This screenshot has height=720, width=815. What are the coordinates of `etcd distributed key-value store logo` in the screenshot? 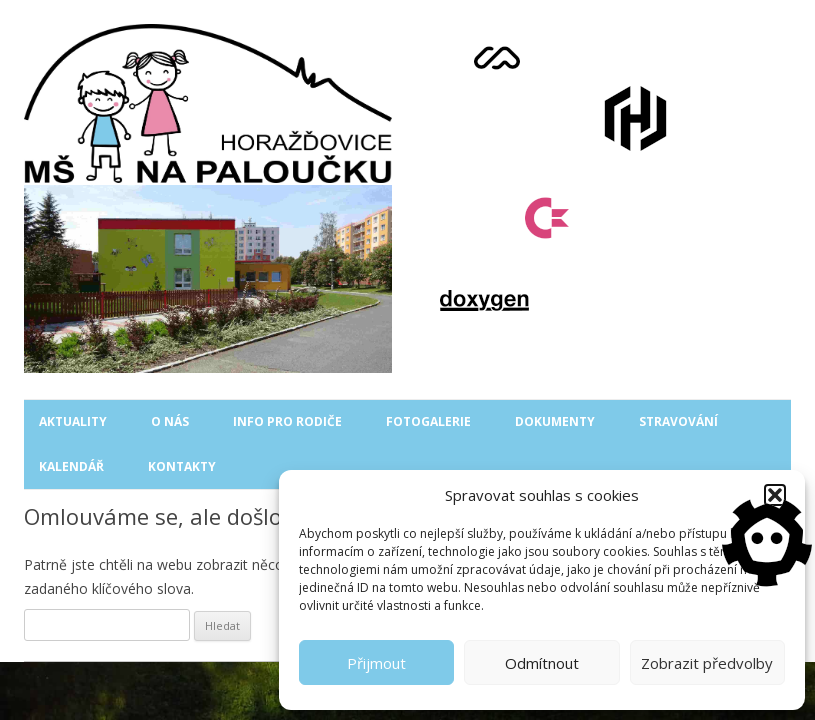 It's located at (767, 543).